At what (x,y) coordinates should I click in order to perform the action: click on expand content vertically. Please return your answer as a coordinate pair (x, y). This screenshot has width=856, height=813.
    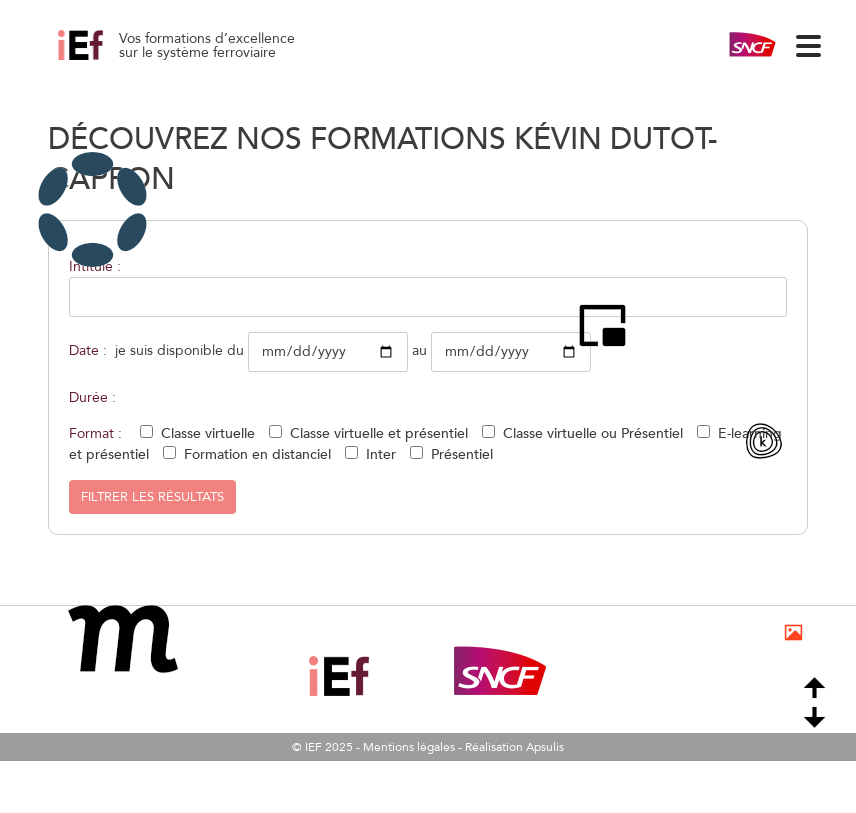
    Looking at the image, I should click on (814, 702).